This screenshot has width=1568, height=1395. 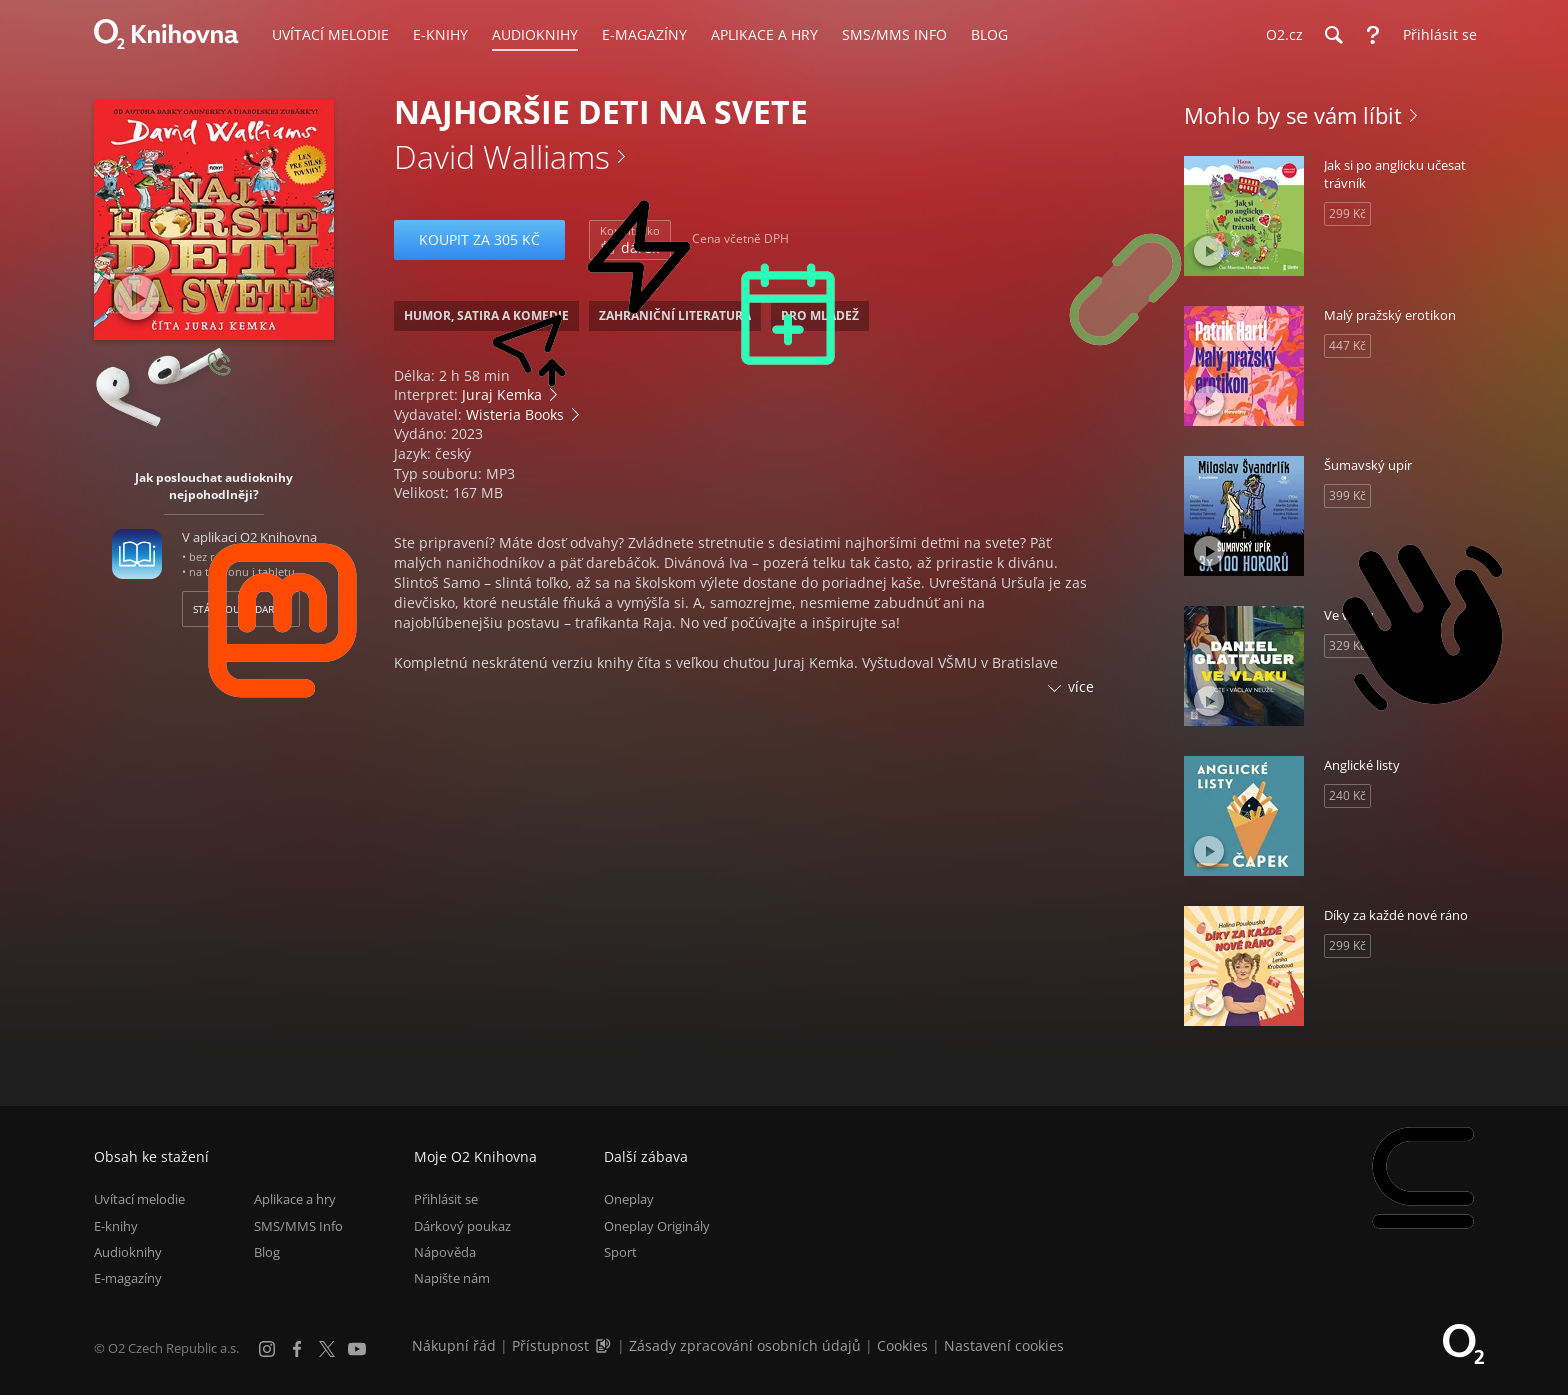 I want to click on open mastodon app, so click(x=282, y=617).